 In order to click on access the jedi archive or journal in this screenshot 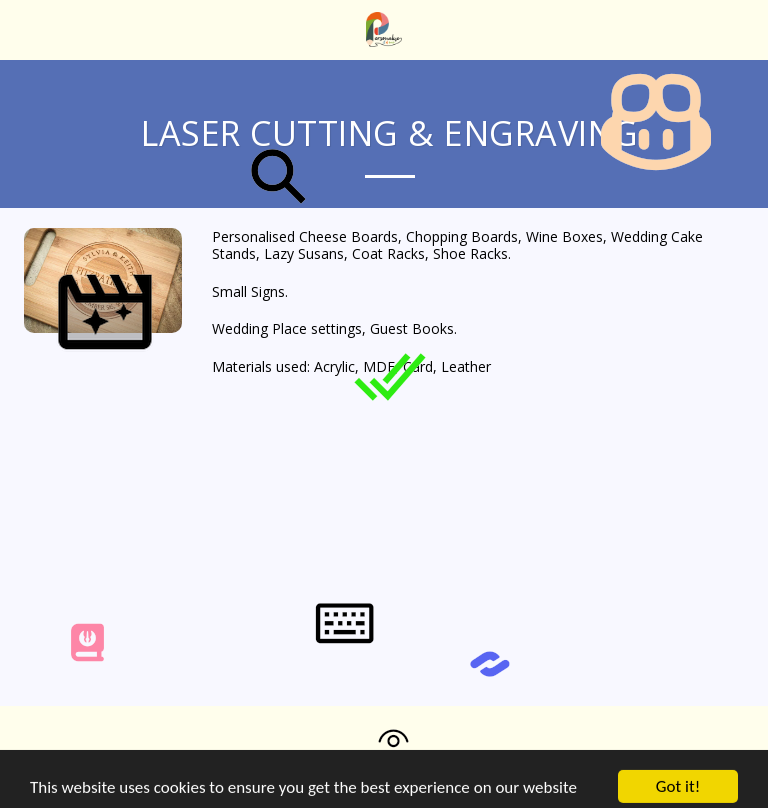, I will do `click(87, 642)`.